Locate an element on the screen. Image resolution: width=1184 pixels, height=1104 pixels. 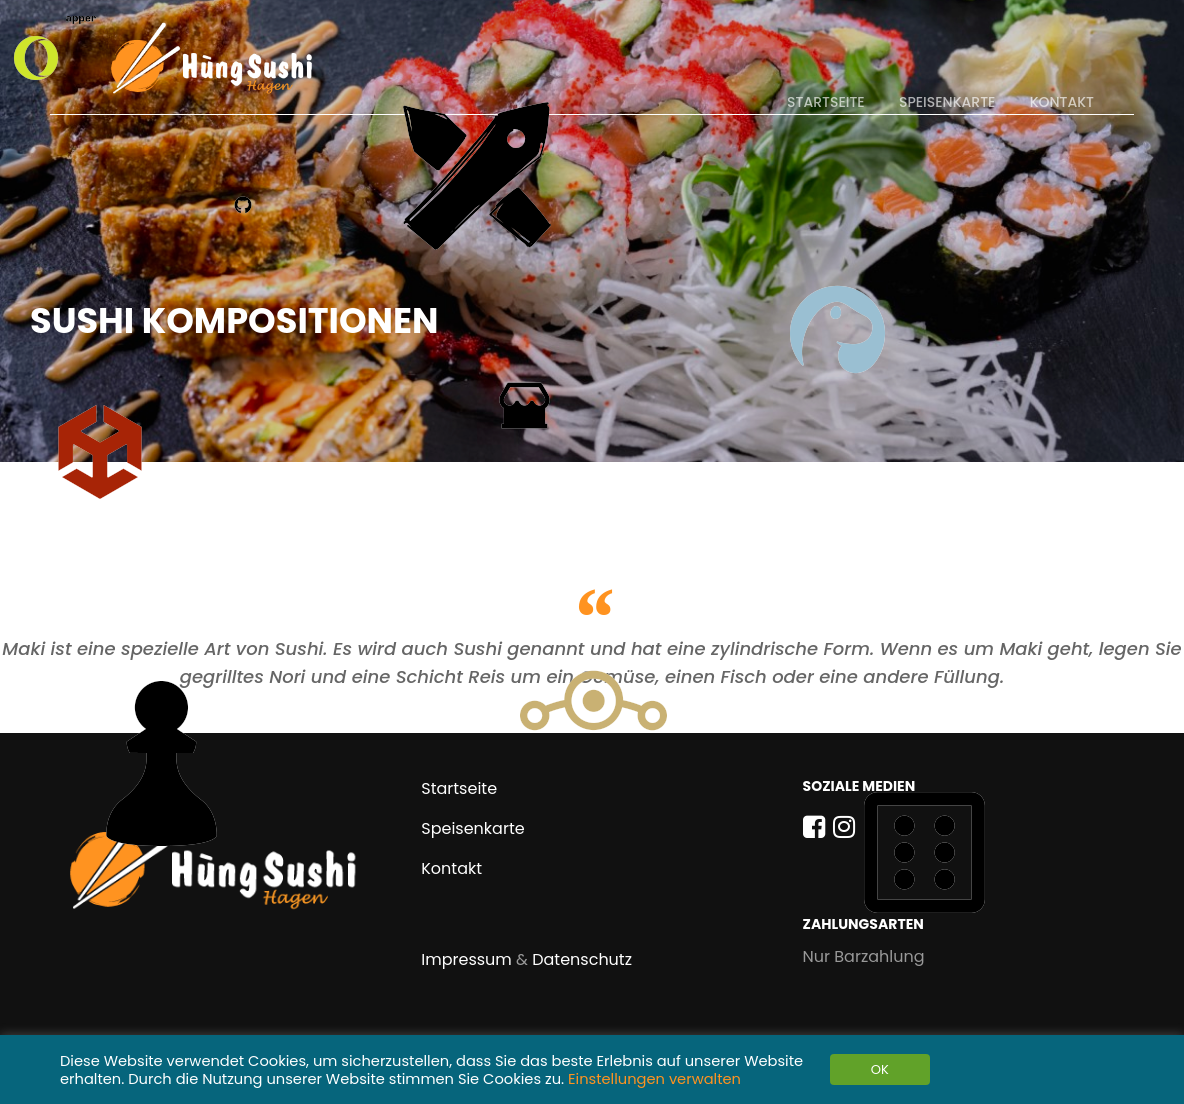
lineageos logo is located at coordinates (593, 700).